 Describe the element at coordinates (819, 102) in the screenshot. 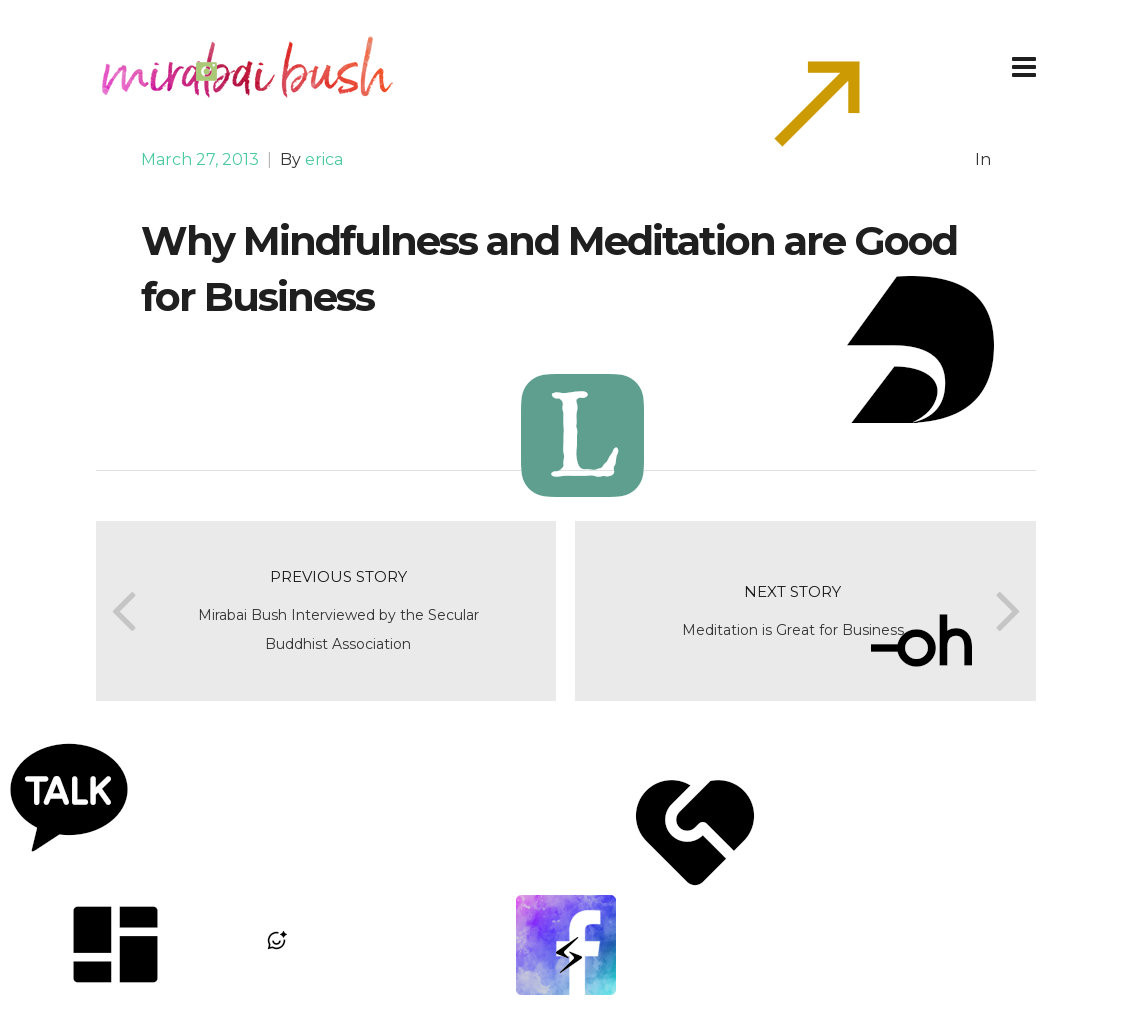

I see `open link in new tab or external window` at that location.